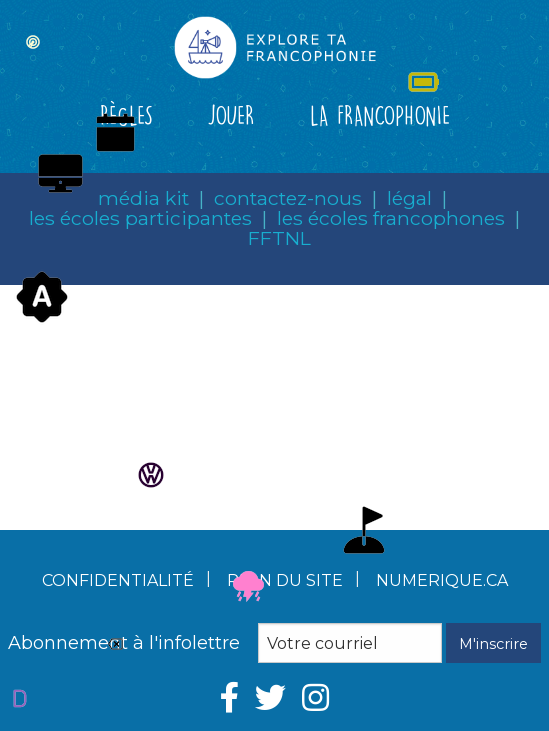 The image size is (549, 731). Describe the element at coordinates (364, 530) in the screenshot. I see `view golf courses or activities` at that location.